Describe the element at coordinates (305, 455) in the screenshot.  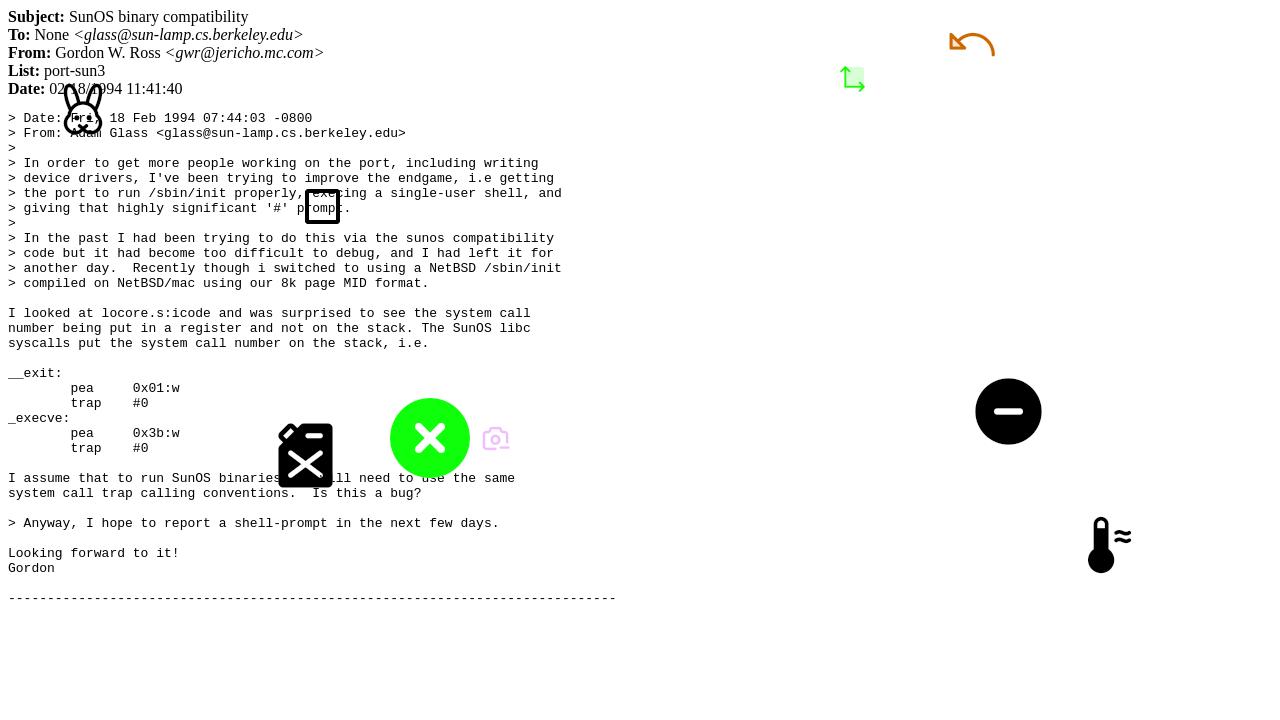
I see `indicates fuel or gas station nearby` at that location.